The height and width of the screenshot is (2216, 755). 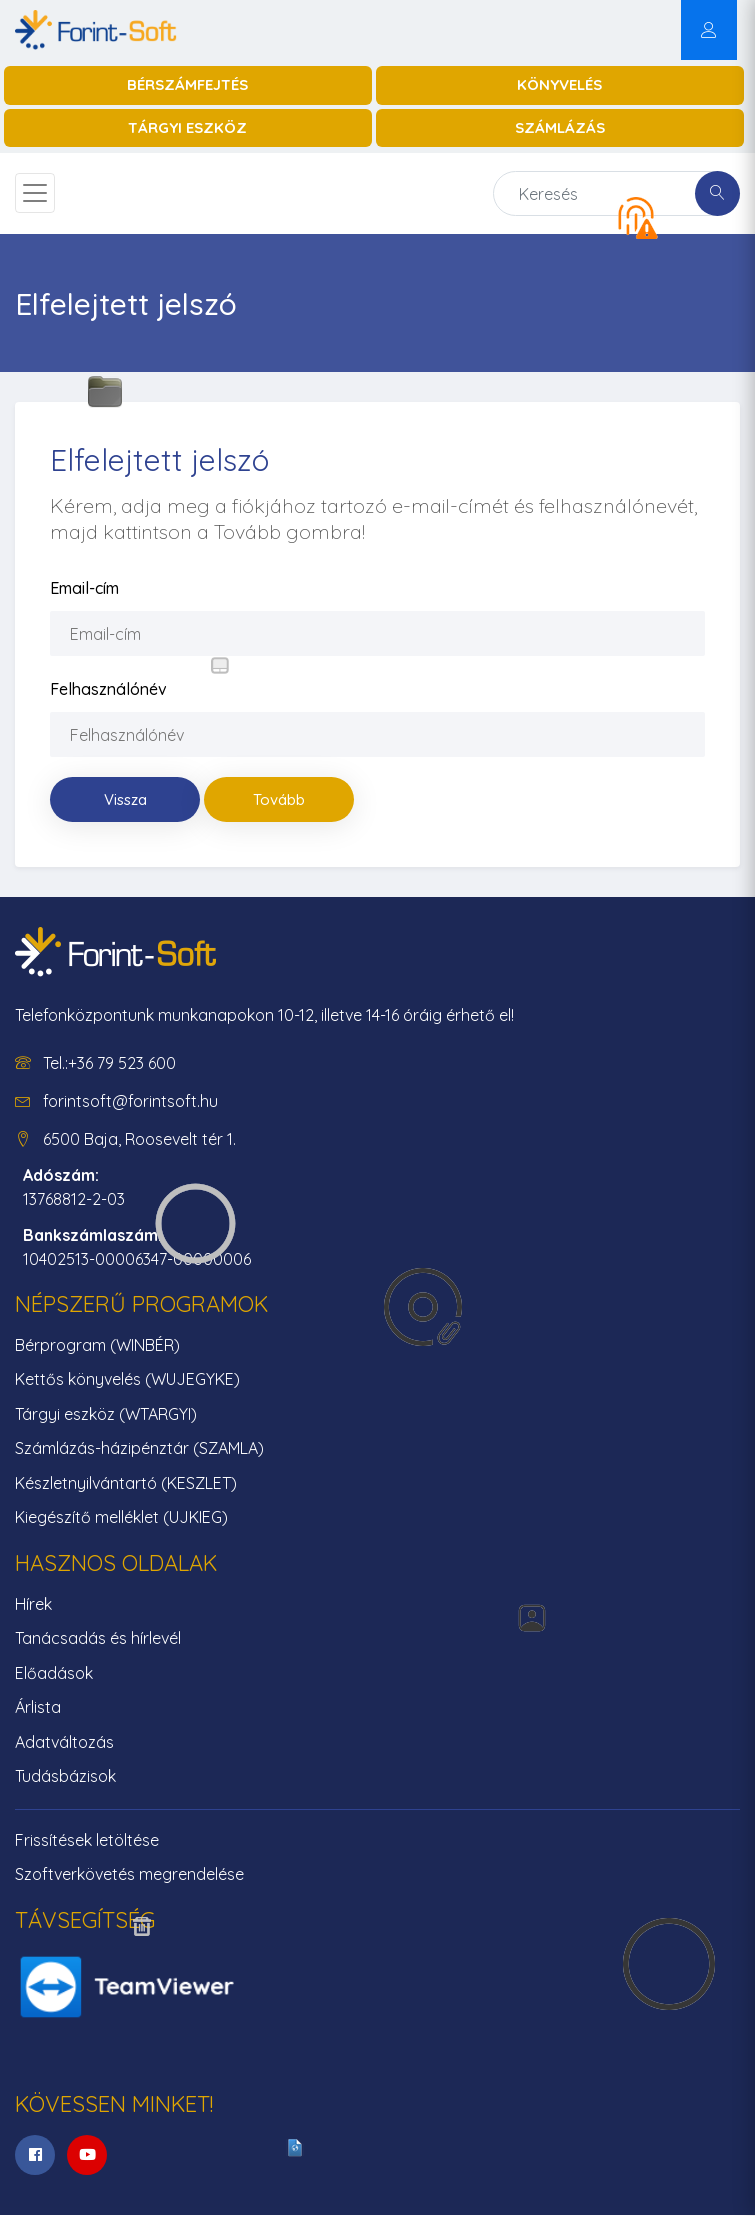 What do you see at coordinates (142, 1926) in the screenshot?
I see `delete selected item` at bounding box center [142, 1926].